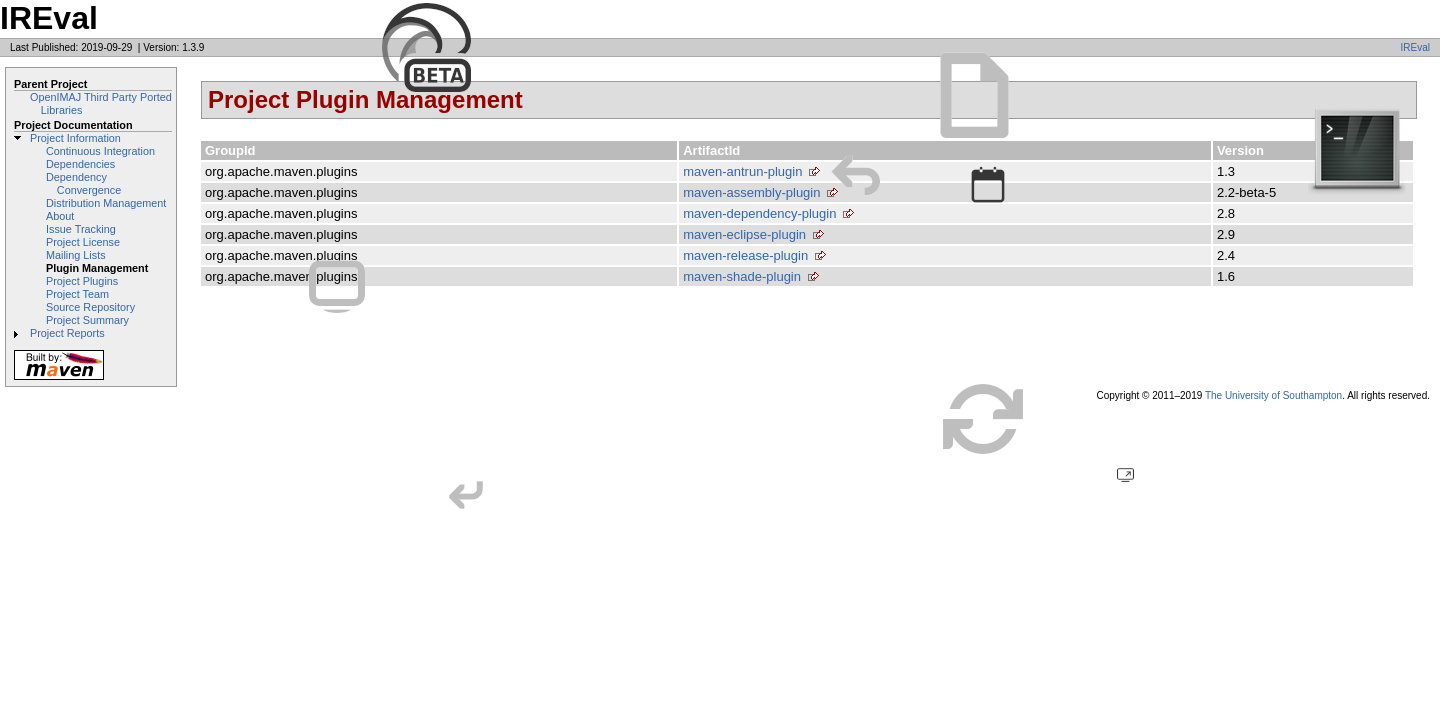  I want to click on open microsoft edge beta browser, so click(426, 47).